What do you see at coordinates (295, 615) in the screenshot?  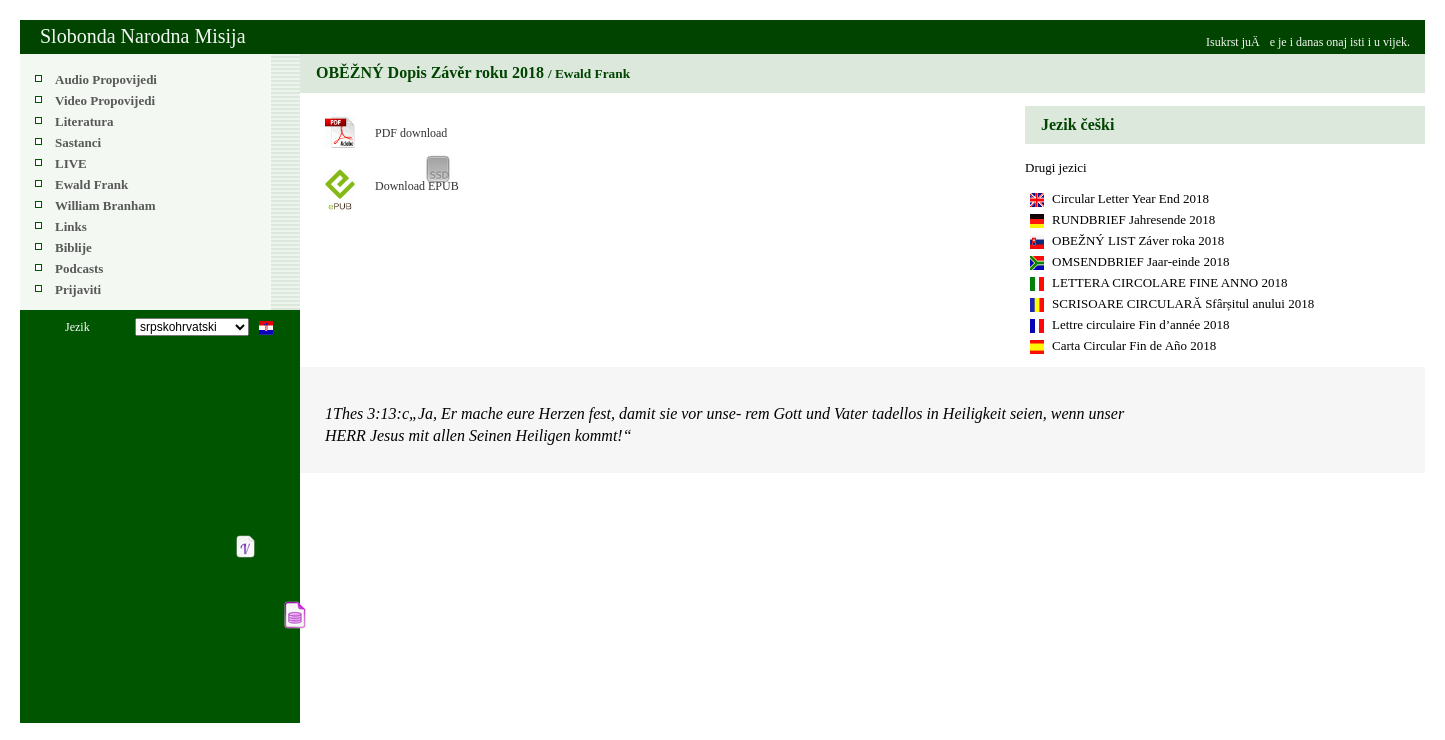 I see `libreoffice base database template file` at bounding box center [295, 615].